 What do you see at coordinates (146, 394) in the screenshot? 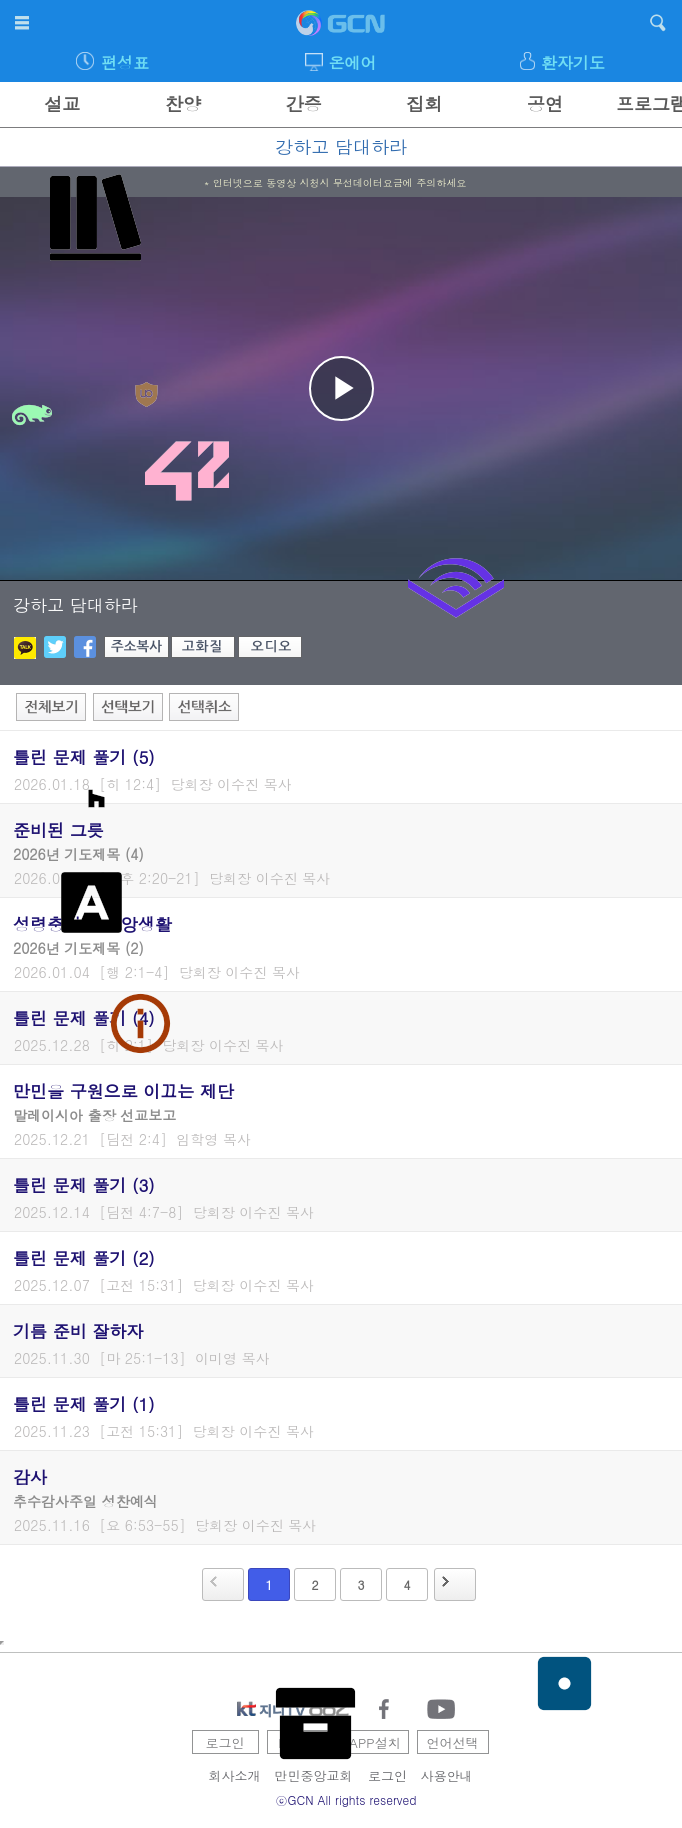
I see `uBlock Origin browser extension logo` at bounding box center [146, 394].